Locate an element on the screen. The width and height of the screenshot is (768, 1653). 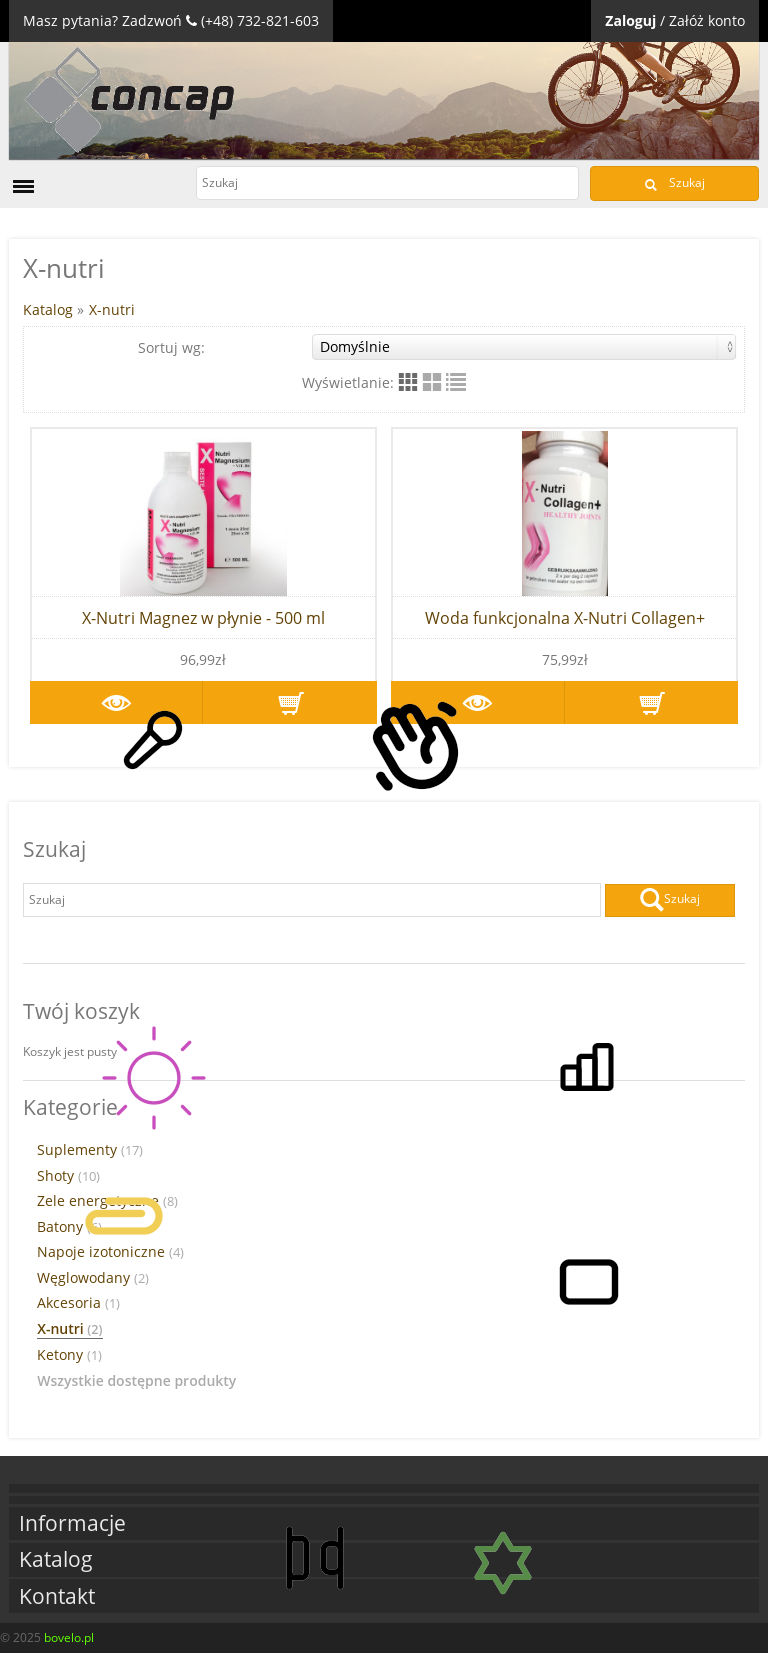
indicates jewish or kosher-related content is located at coordinates (503, 1563).